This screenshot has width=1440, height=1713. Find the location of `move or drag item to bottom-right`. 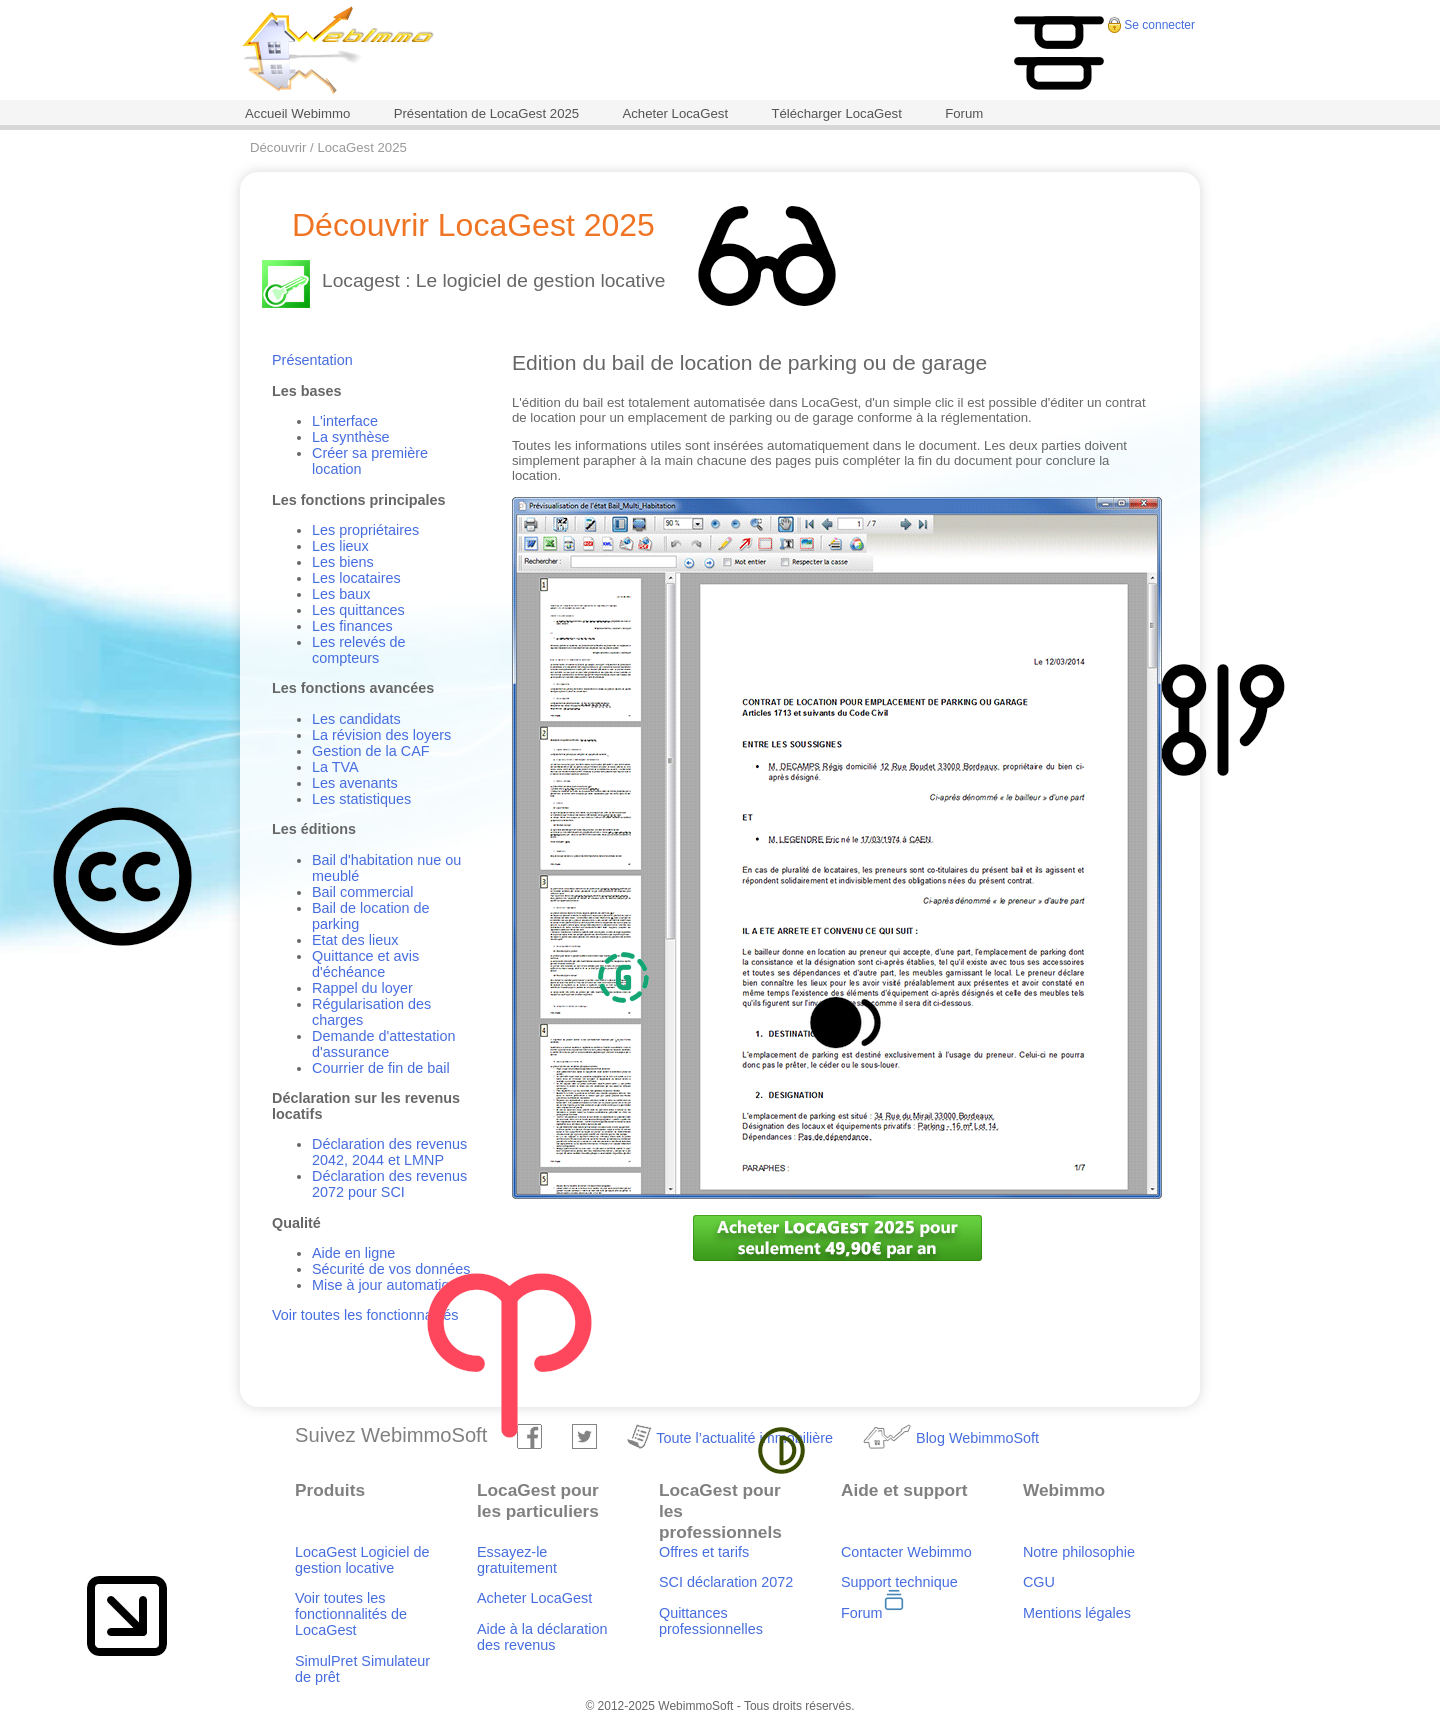

move or drag item to bottom-right is located at coordinates (127, 1616).